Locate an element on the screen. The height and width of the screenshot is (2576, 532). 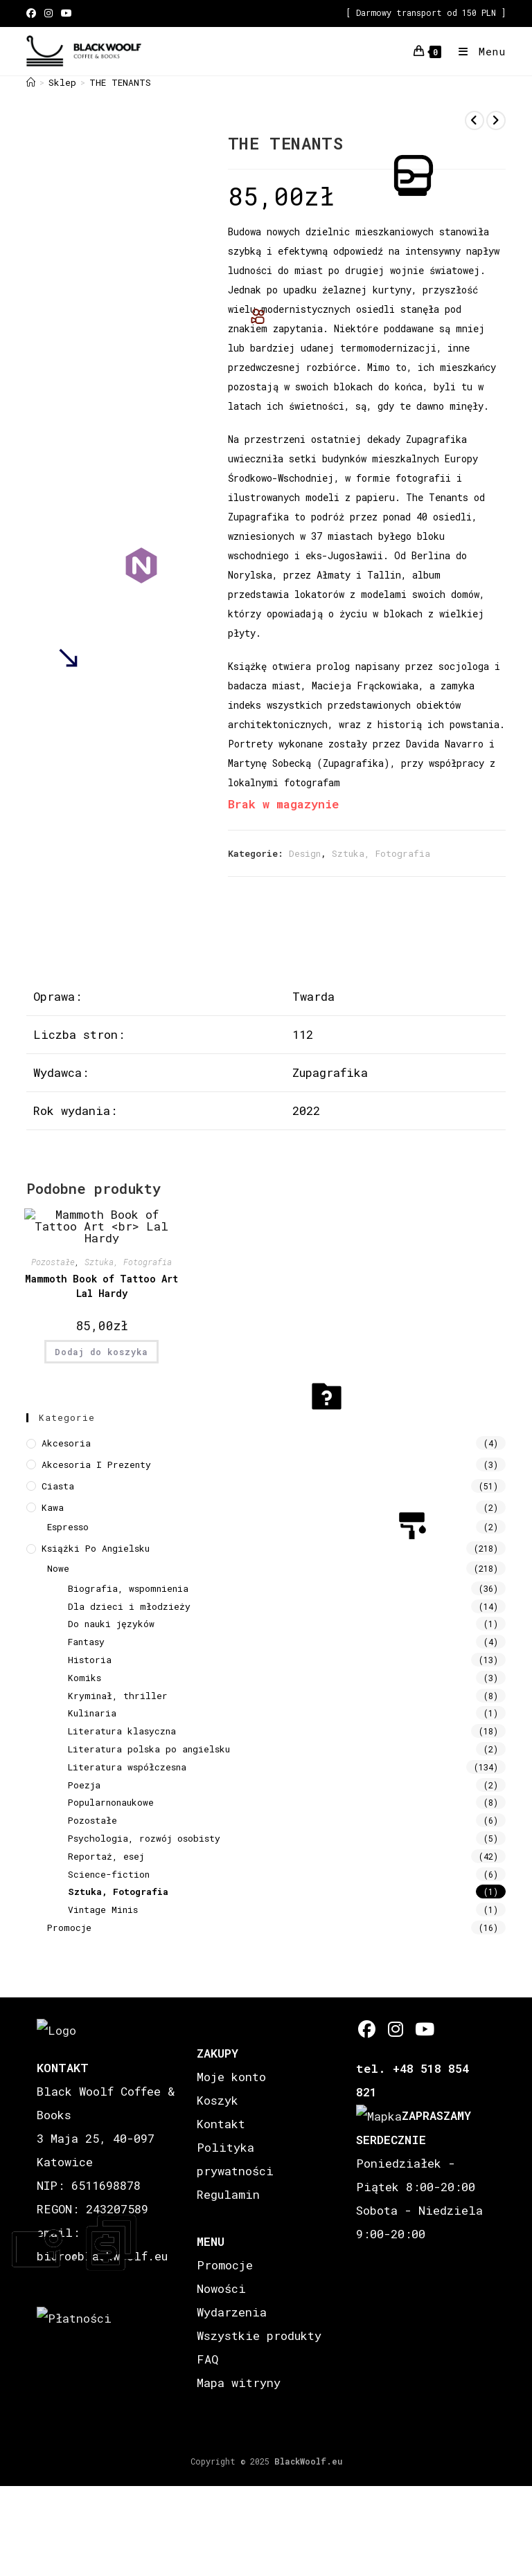
open the Kuaishou app is located at coordinates (258, 316).